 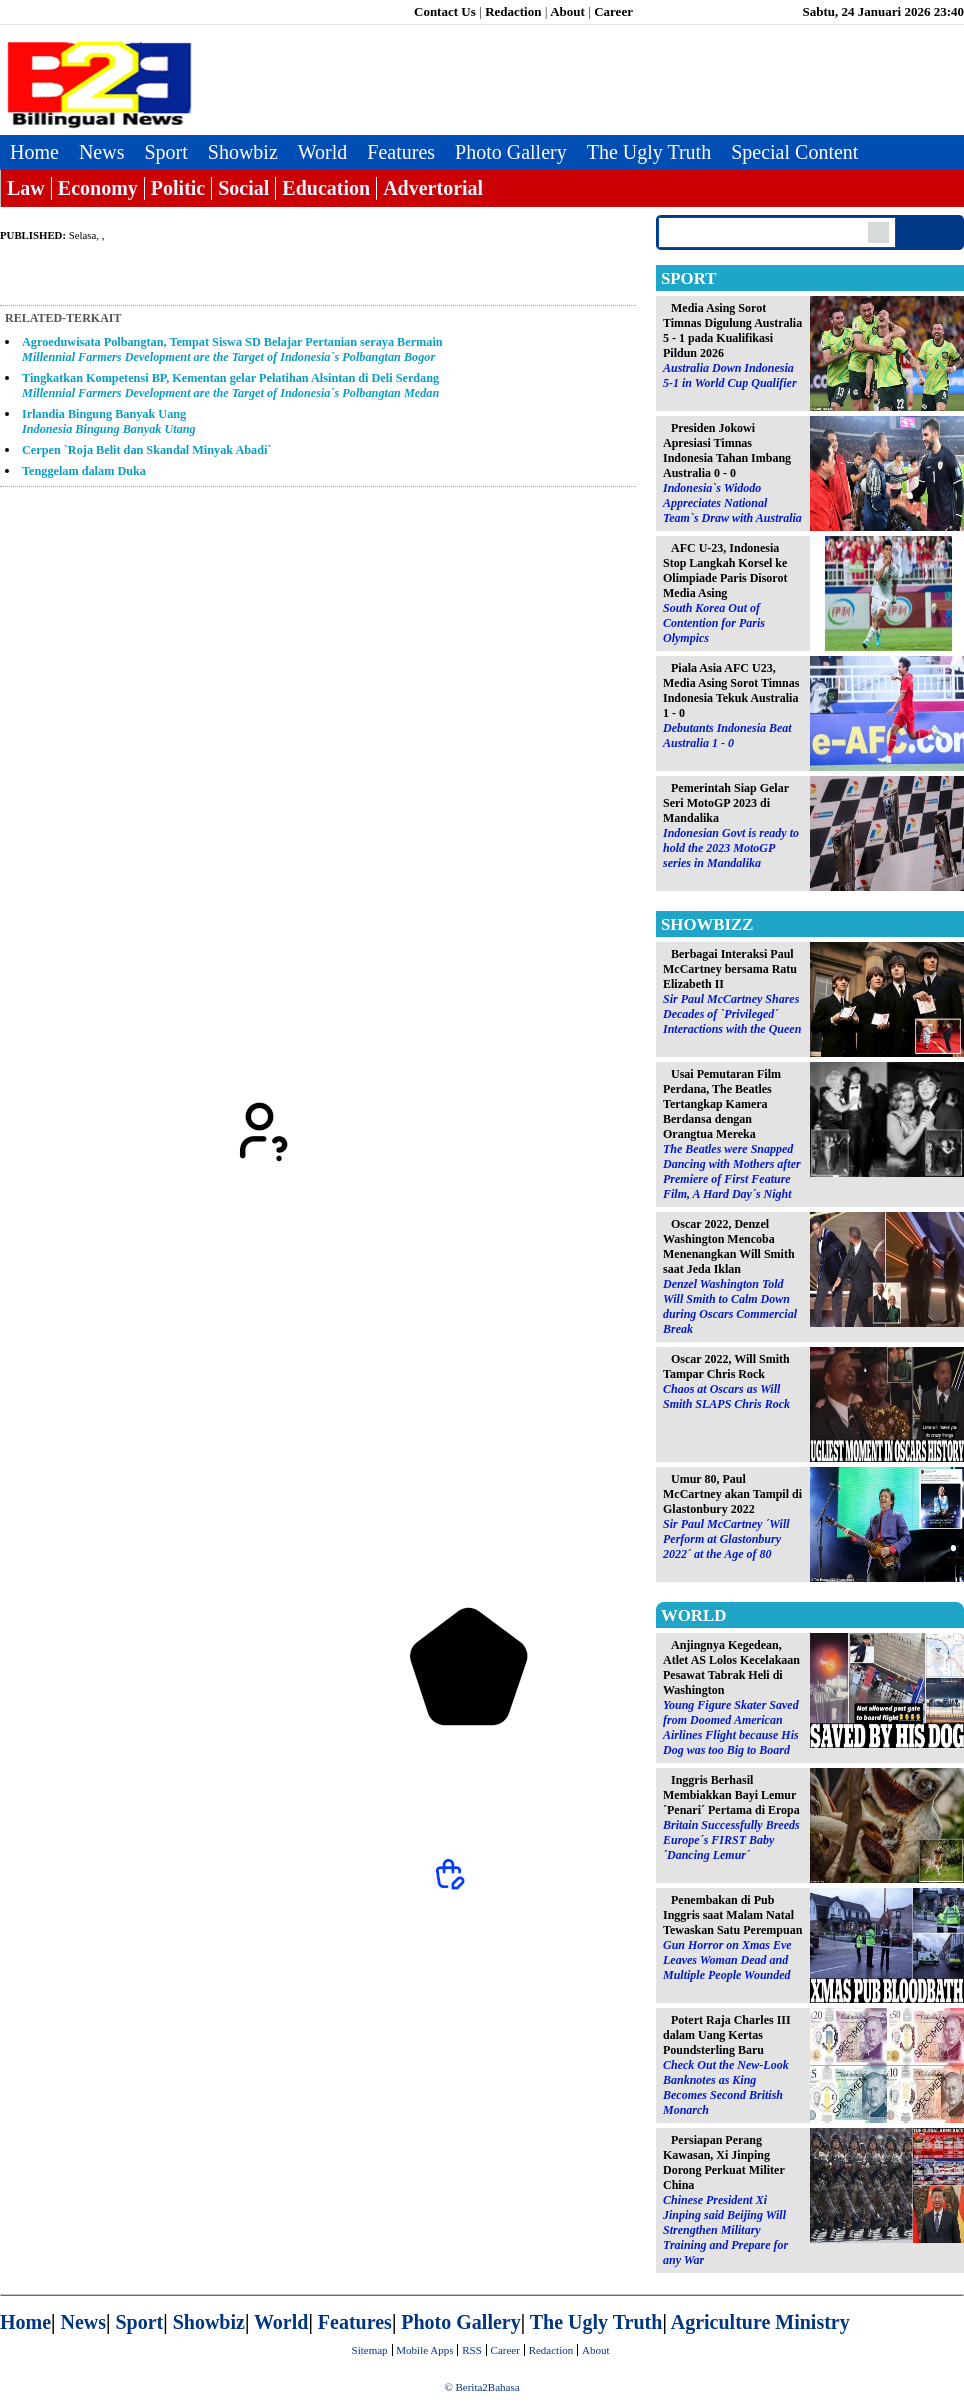 What do you see at coordinates (448, 1873) in the screenshot?
I see `edit shopping bag contents` at bounding box center [448, 1873].